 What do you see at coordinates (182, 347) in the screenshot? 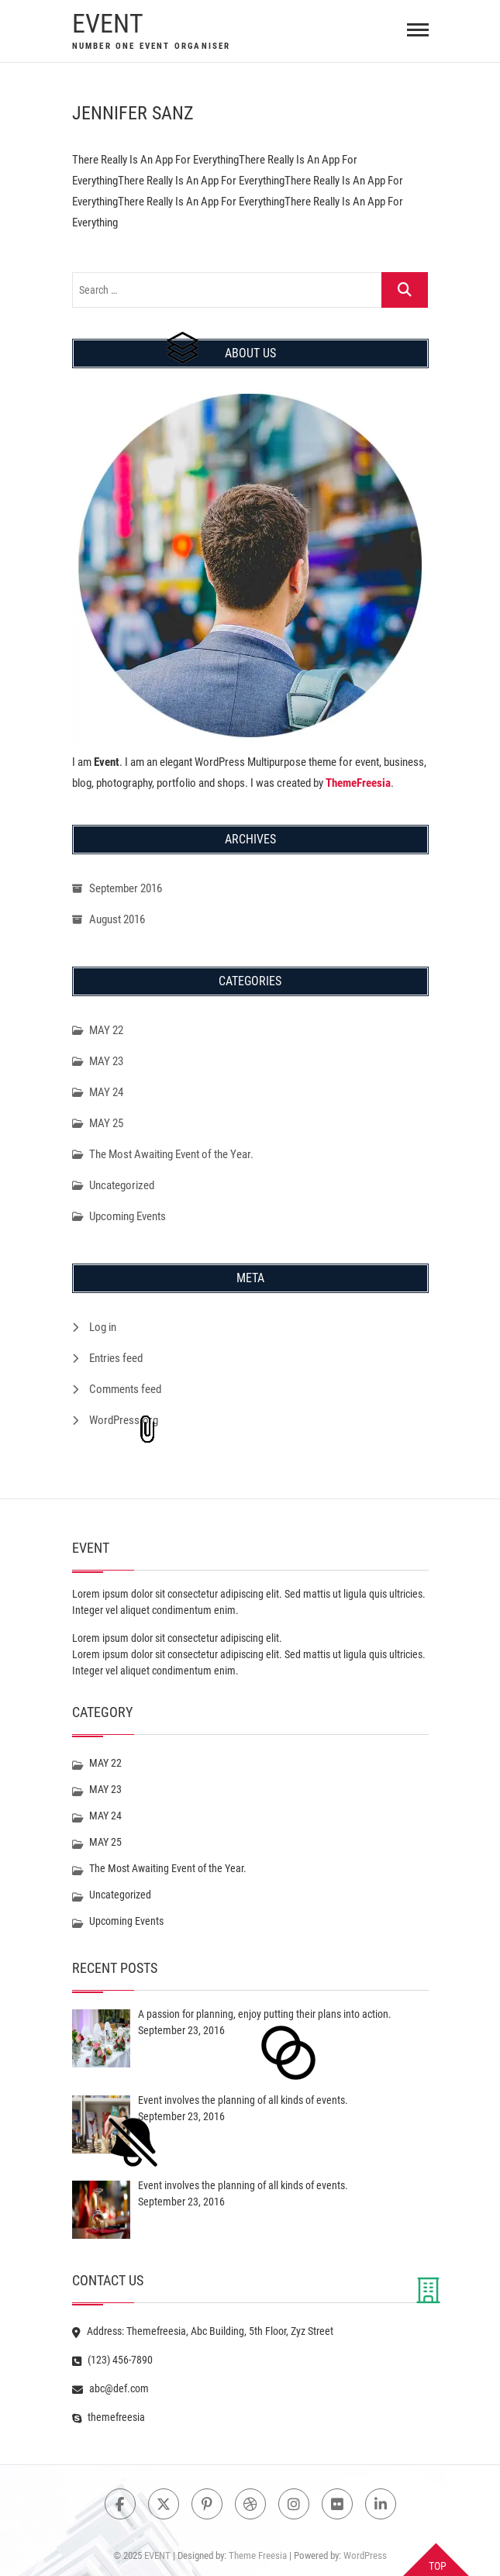
I see `view layers or stacked content` at bounding box center [182, 347].